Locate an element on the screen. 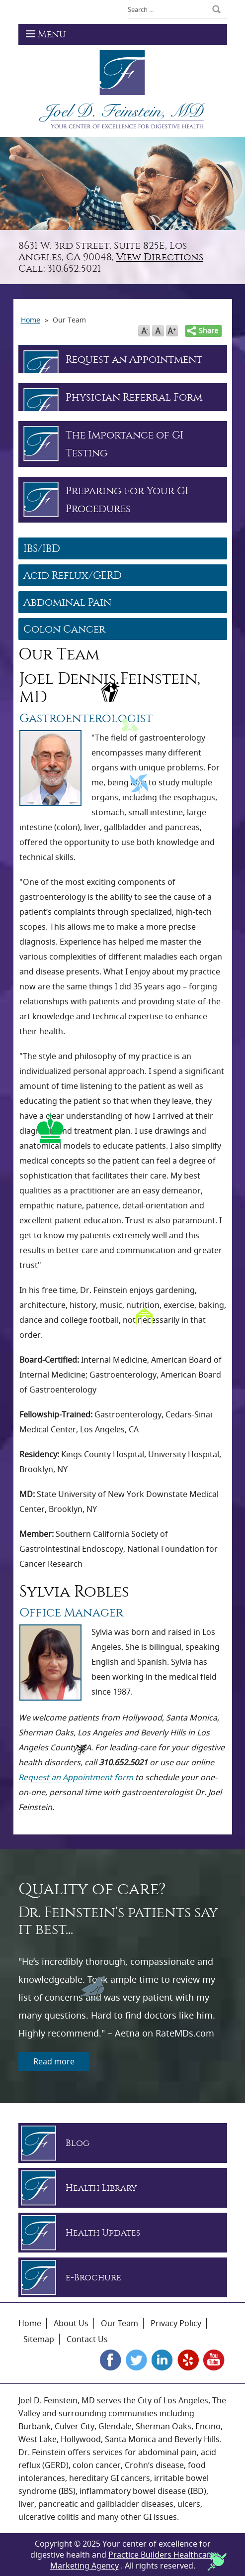  perform a slashing attack is located at coordinates (217, 2561).